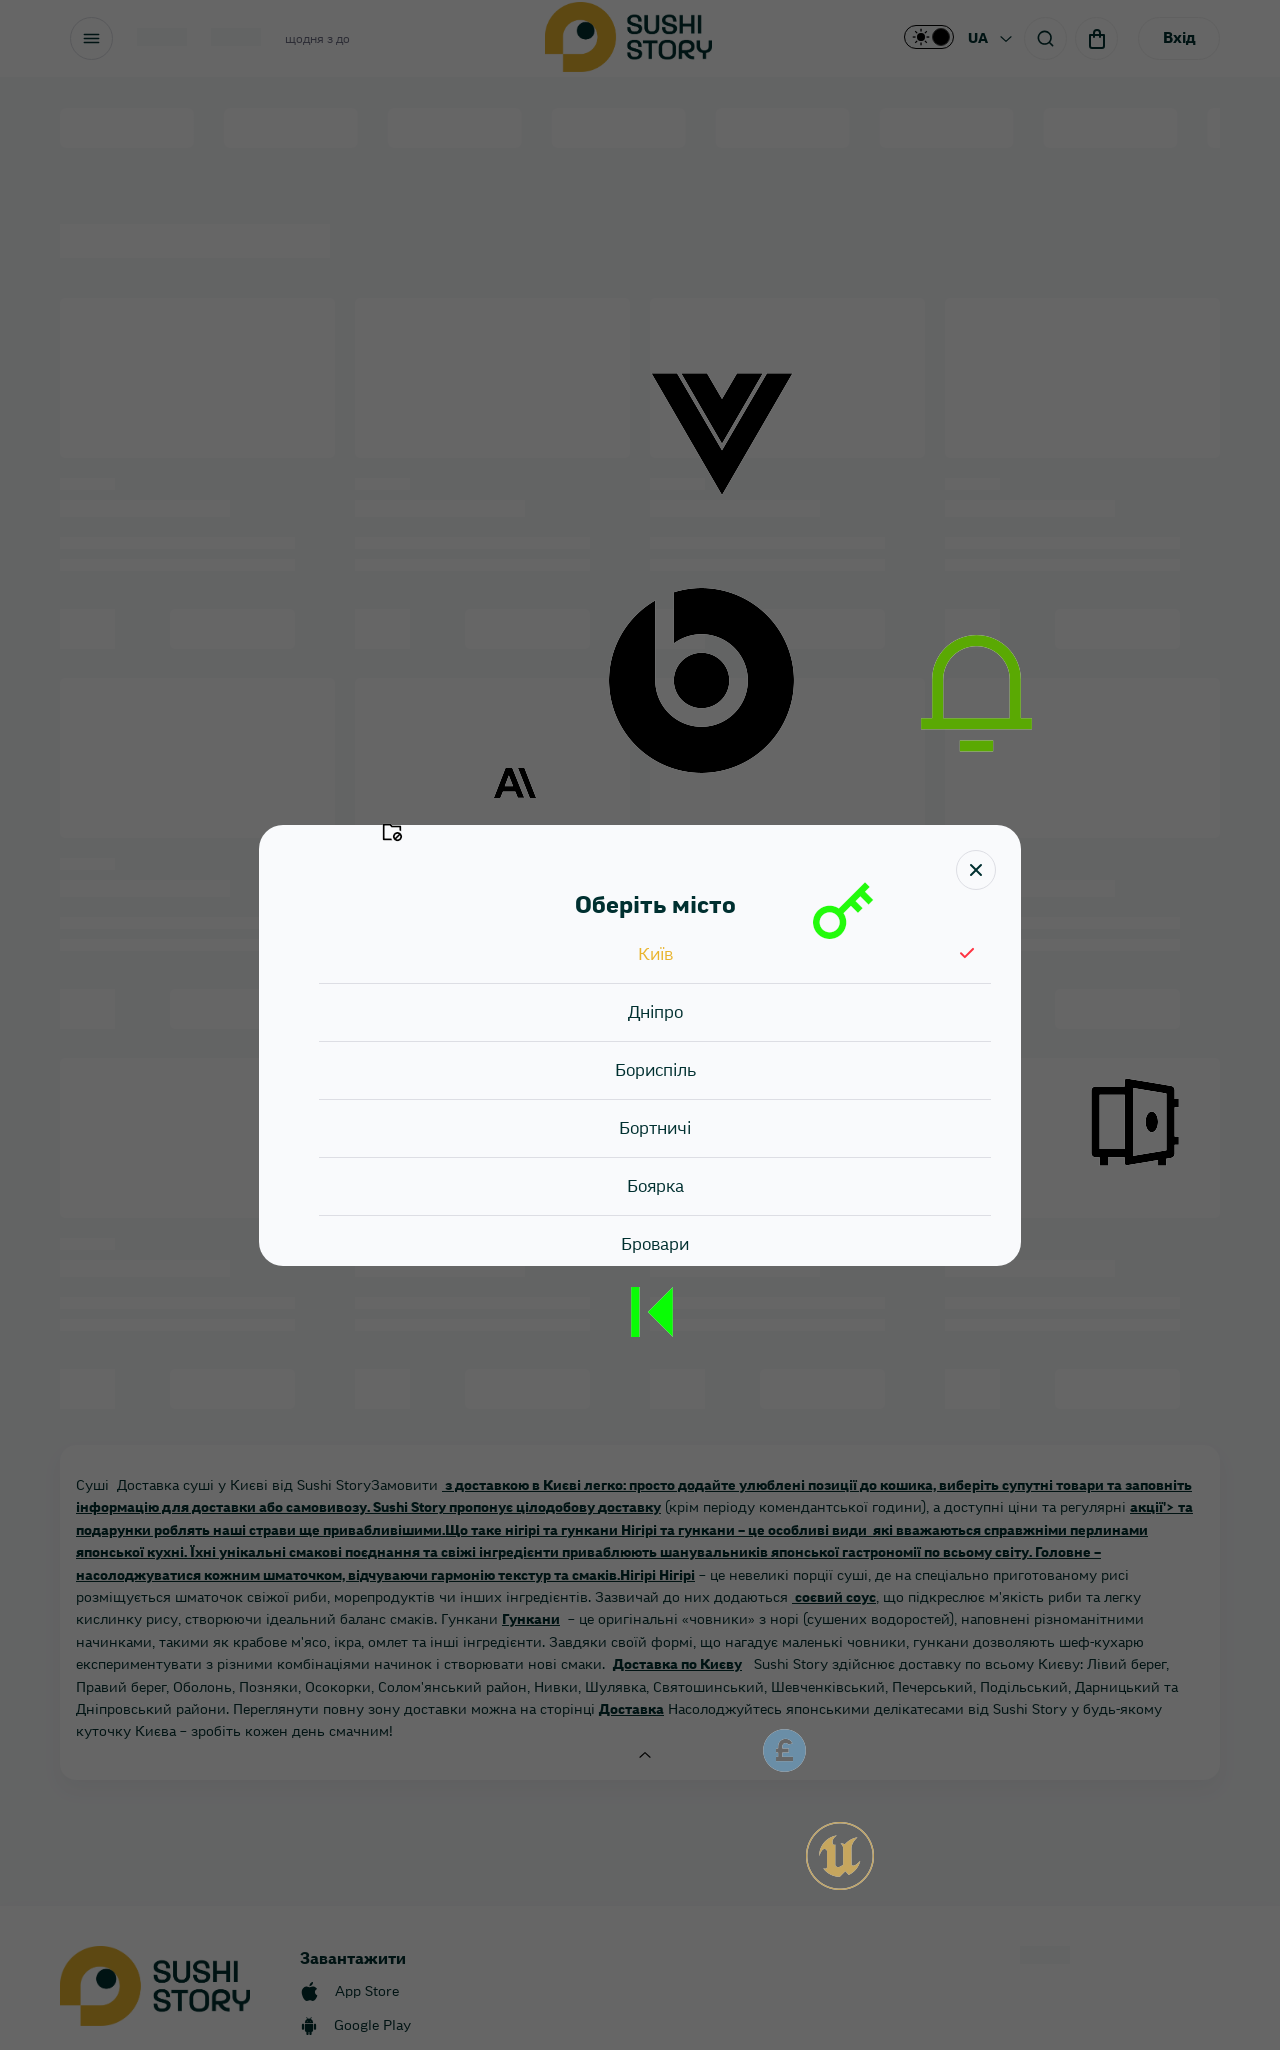 The width and height of the screenshot is (1280, 2050). Describe the element at coordinates (515, 782) in the screenshot. I see `Anthropic company logo` at that location.